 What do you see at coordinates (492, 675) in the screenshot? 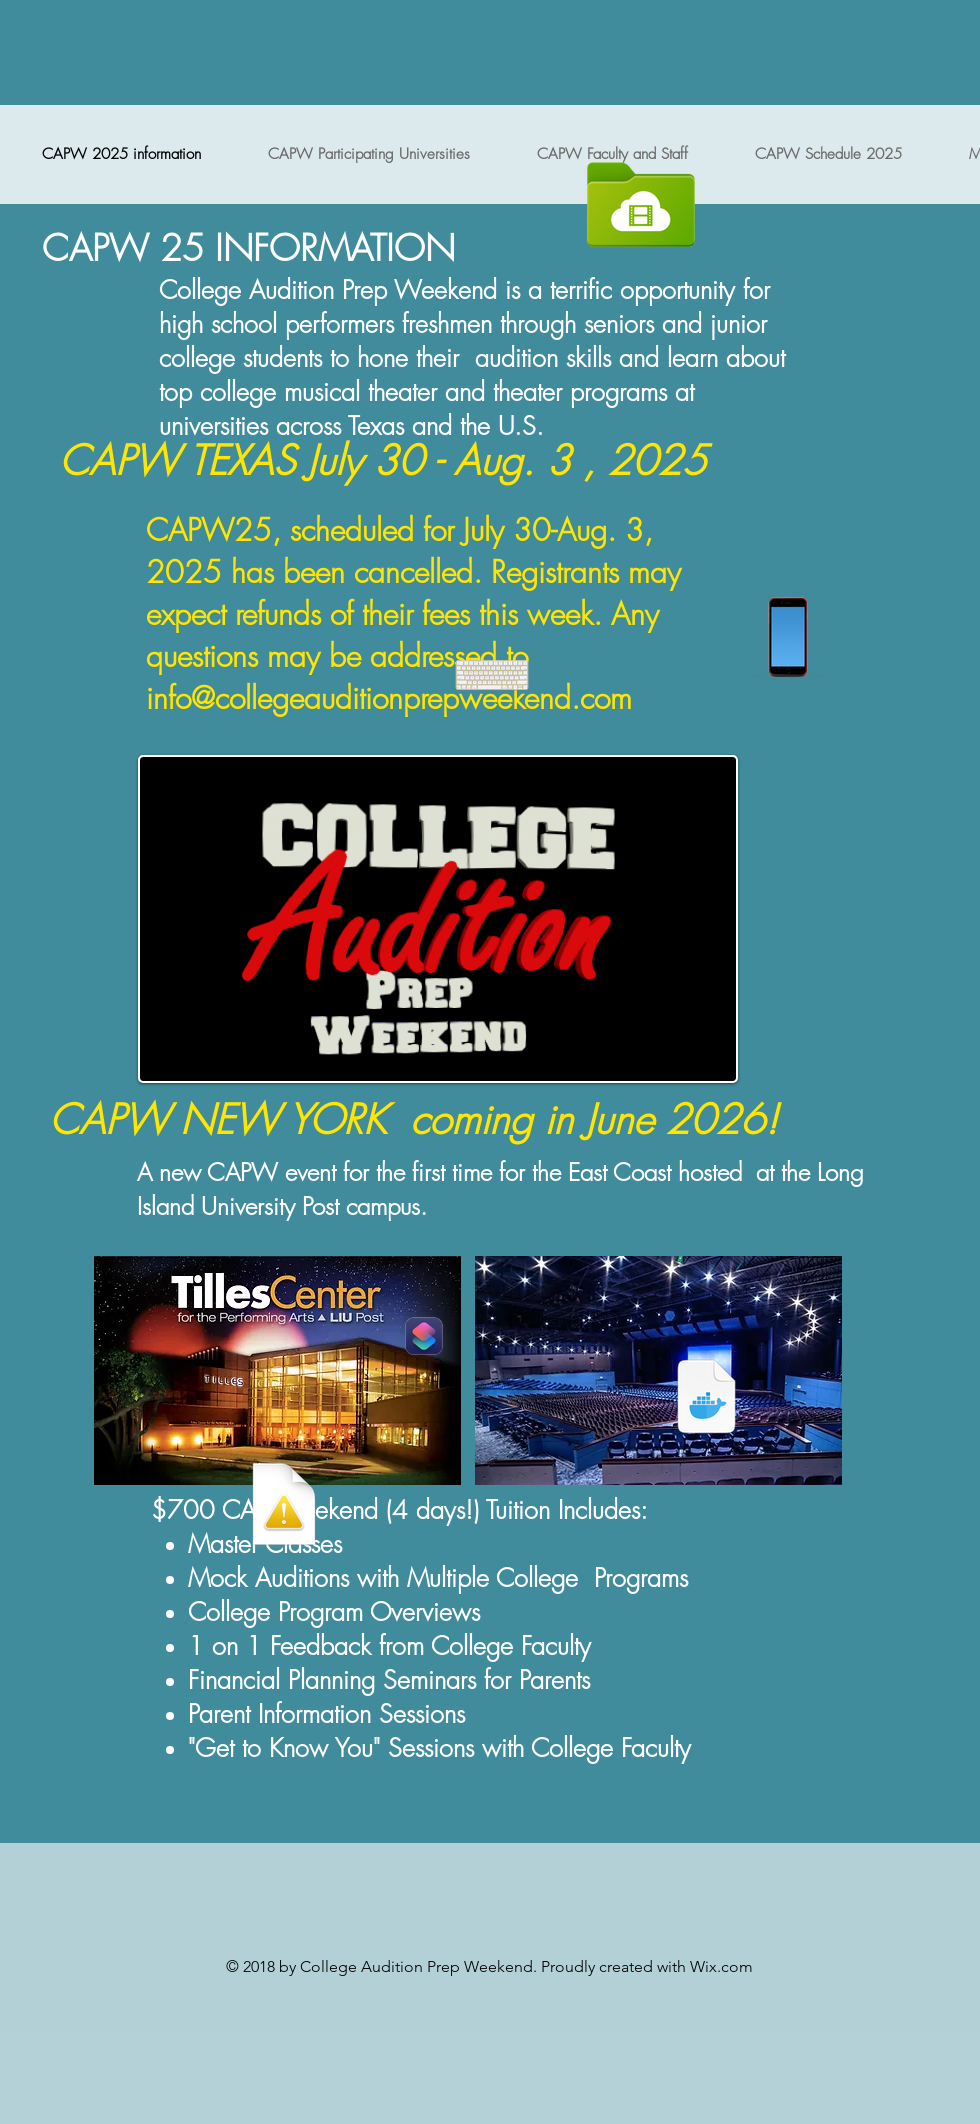
I see `connect a wireless bluetooth keyboard` at bounding box center [492, 675].